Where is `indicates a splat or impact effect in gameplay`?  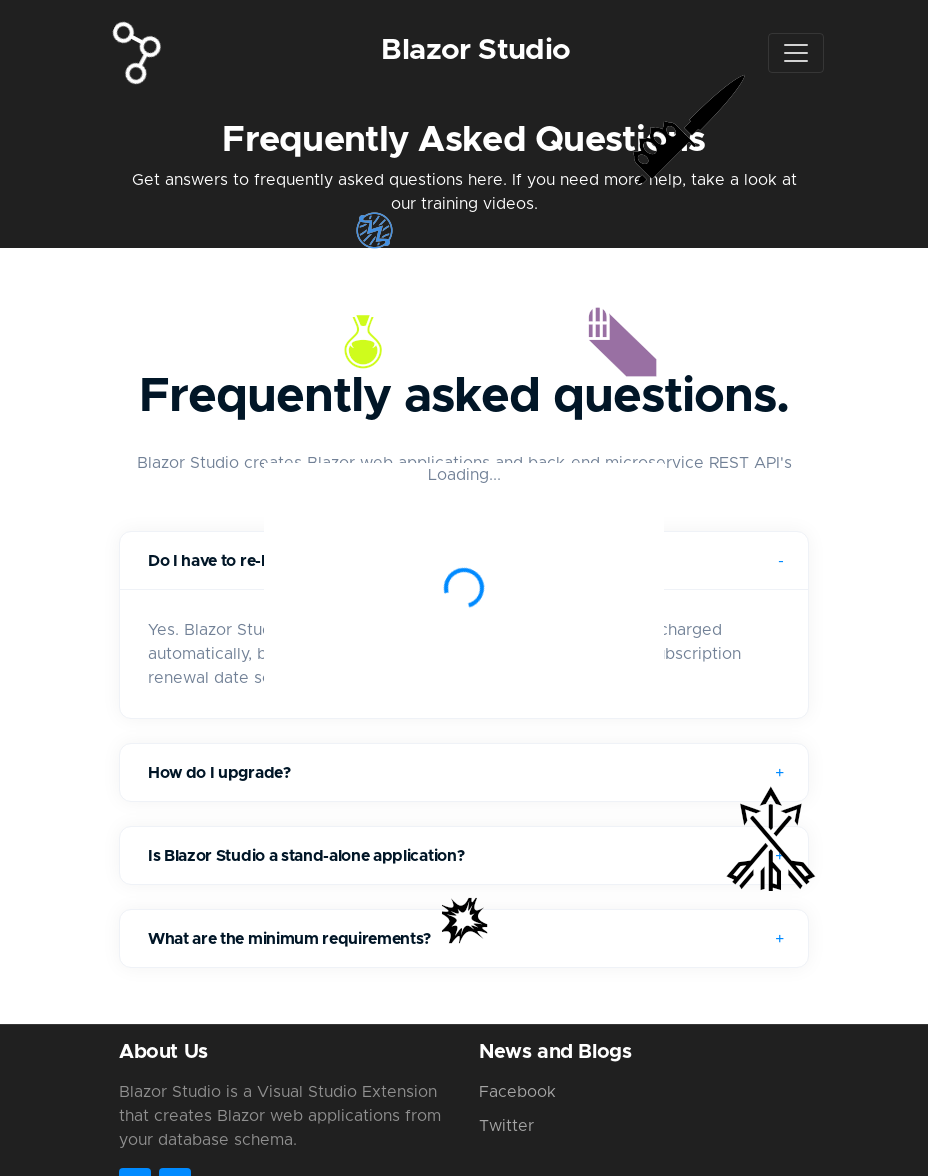
indicates a splat or impact effect in gameplay is located at coordinates (464, 920).